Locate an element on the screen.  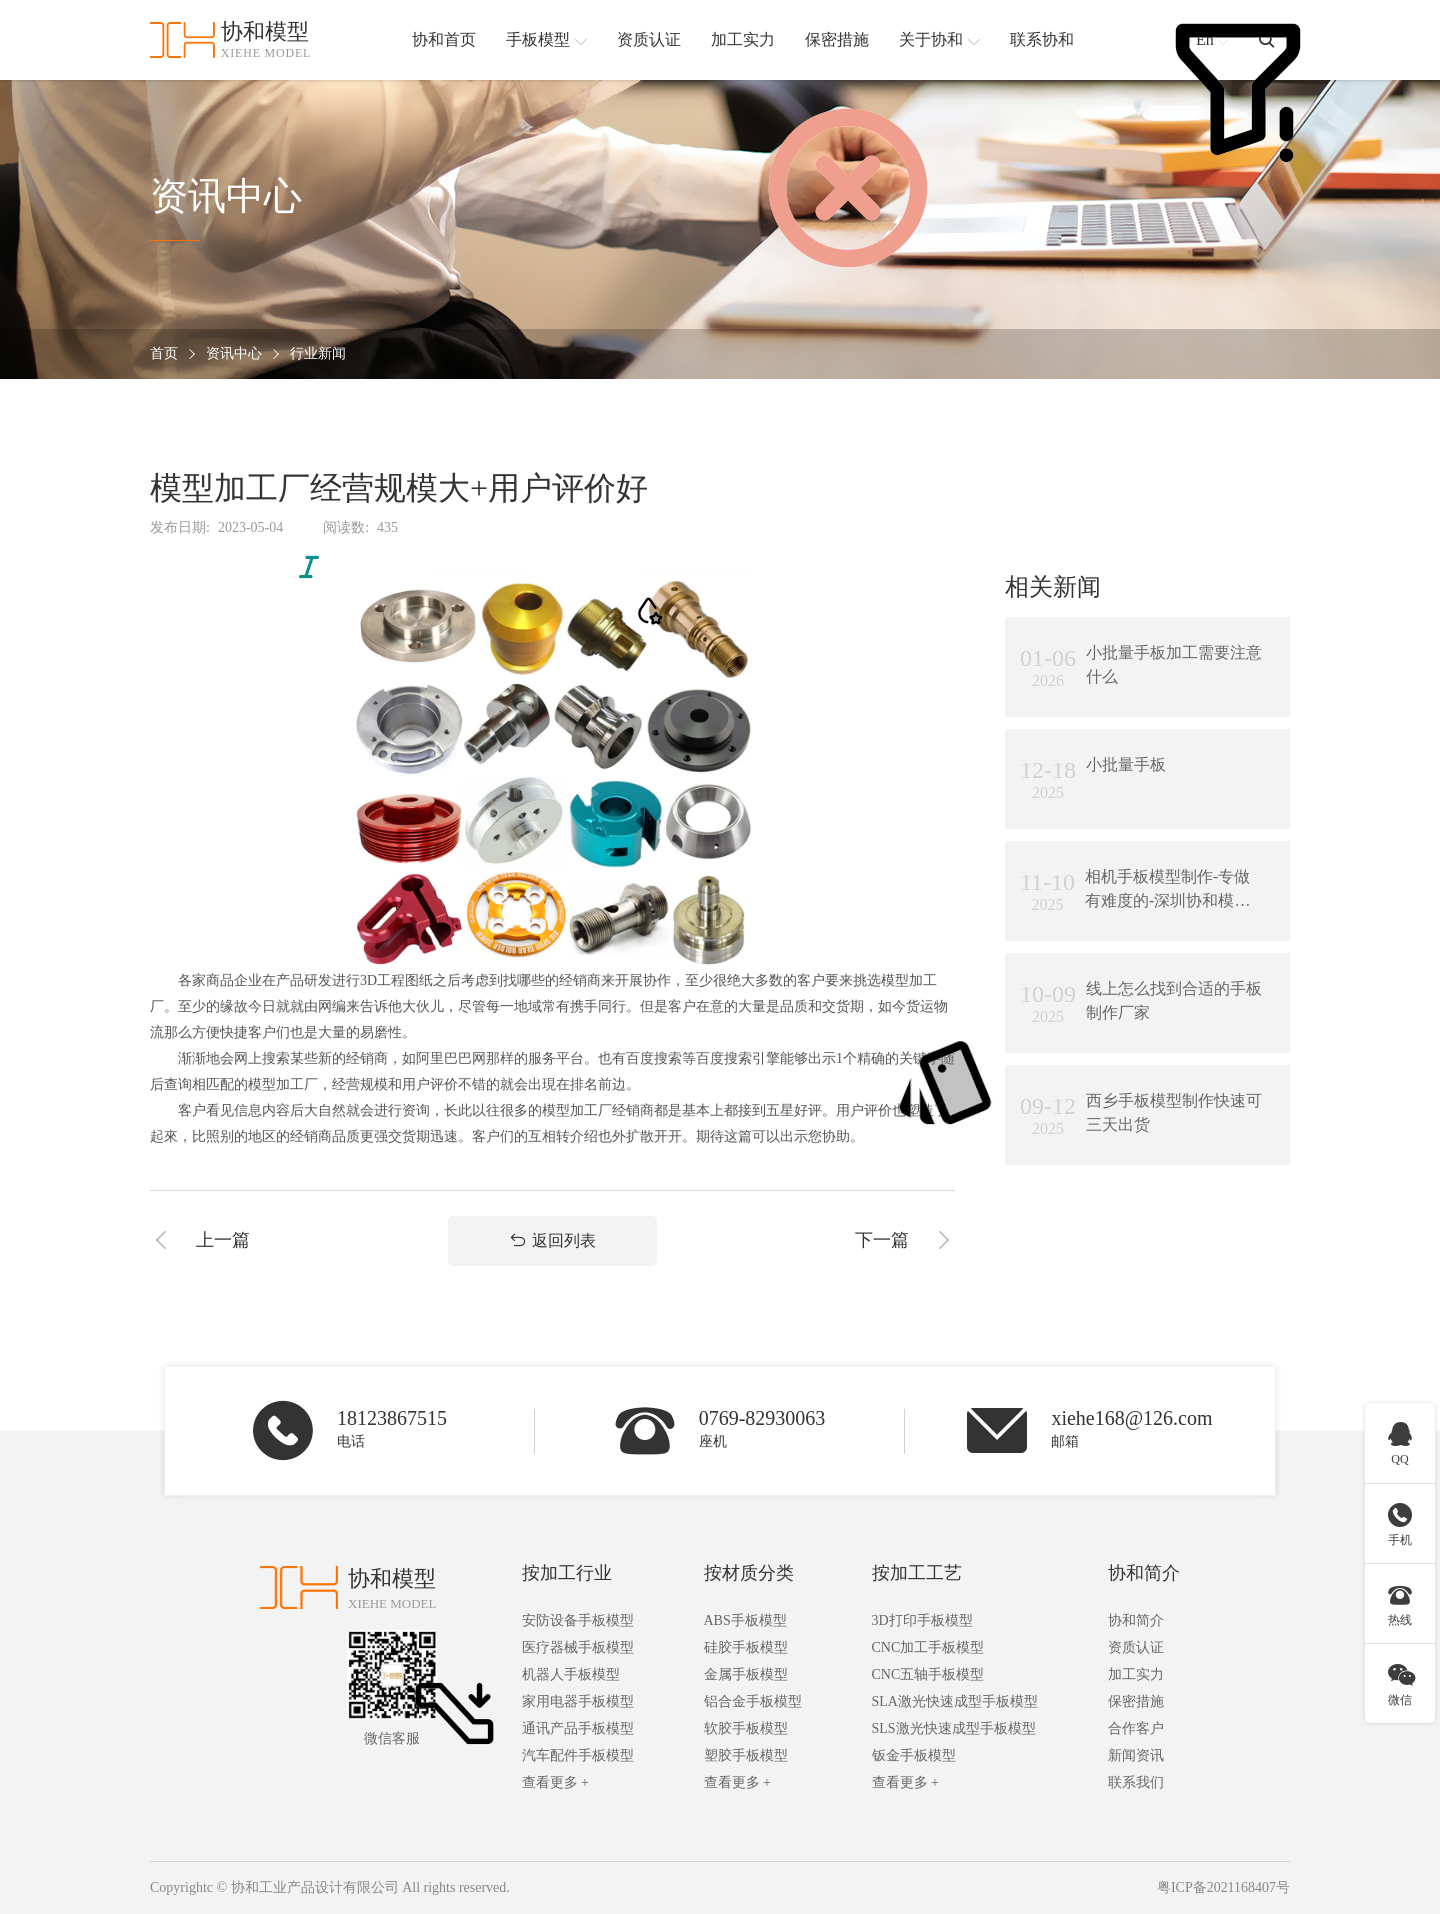
access style or theme options is located at coordinates (946, 1081).